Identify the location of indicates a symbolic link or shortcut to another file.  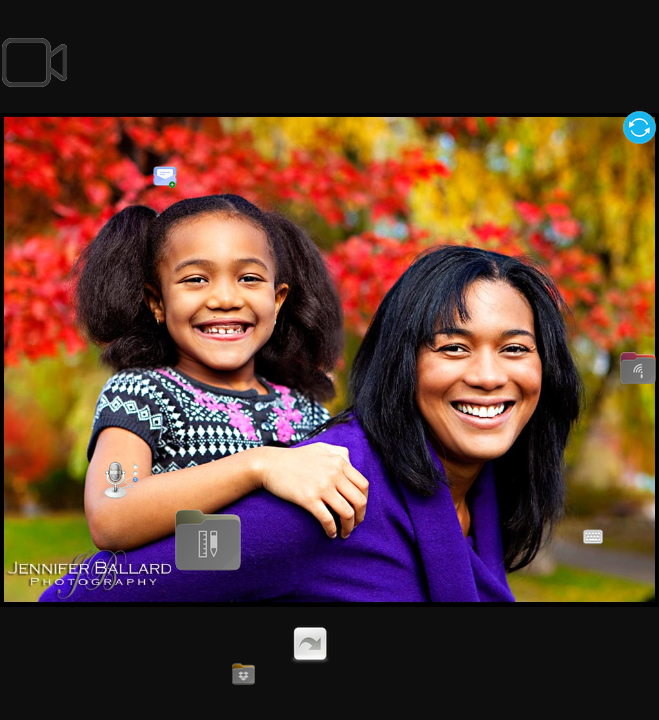
(310, 645).